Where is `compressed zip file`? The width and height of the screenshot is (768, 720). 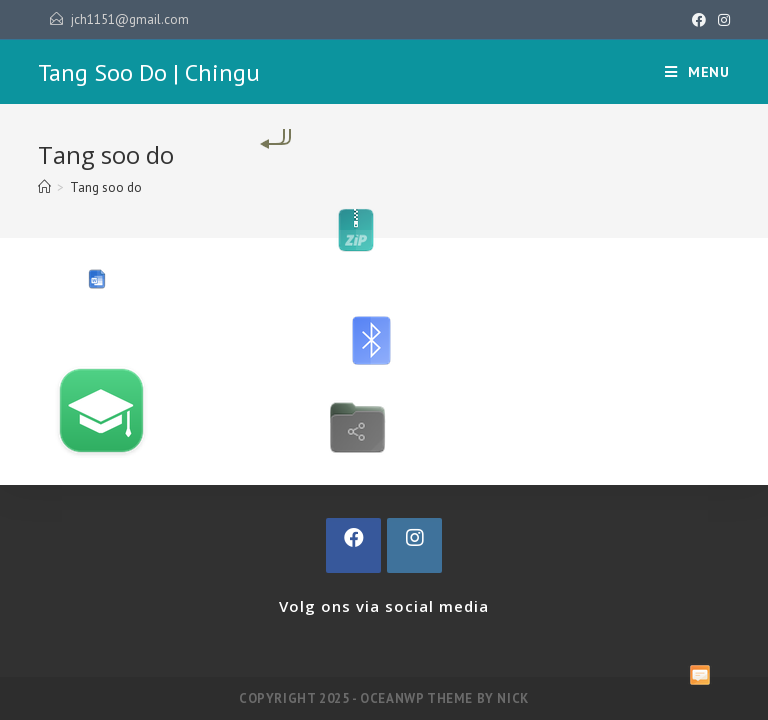
compressed zip file is located at coordinates (356, 230).